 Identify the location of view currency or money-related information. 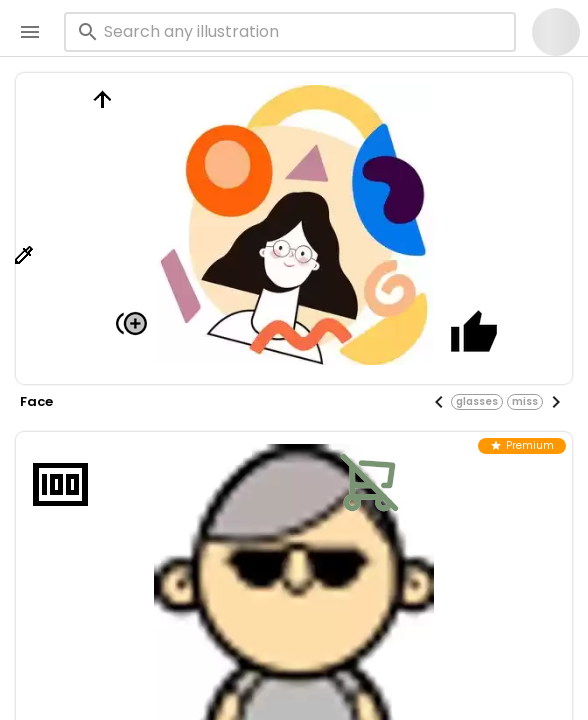
(60, 484).